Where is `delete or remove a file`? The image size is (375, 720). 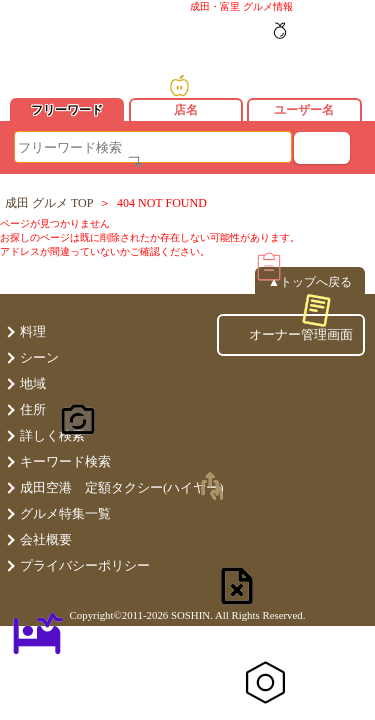 delete or remove a file is located at coordinates (237, 586).